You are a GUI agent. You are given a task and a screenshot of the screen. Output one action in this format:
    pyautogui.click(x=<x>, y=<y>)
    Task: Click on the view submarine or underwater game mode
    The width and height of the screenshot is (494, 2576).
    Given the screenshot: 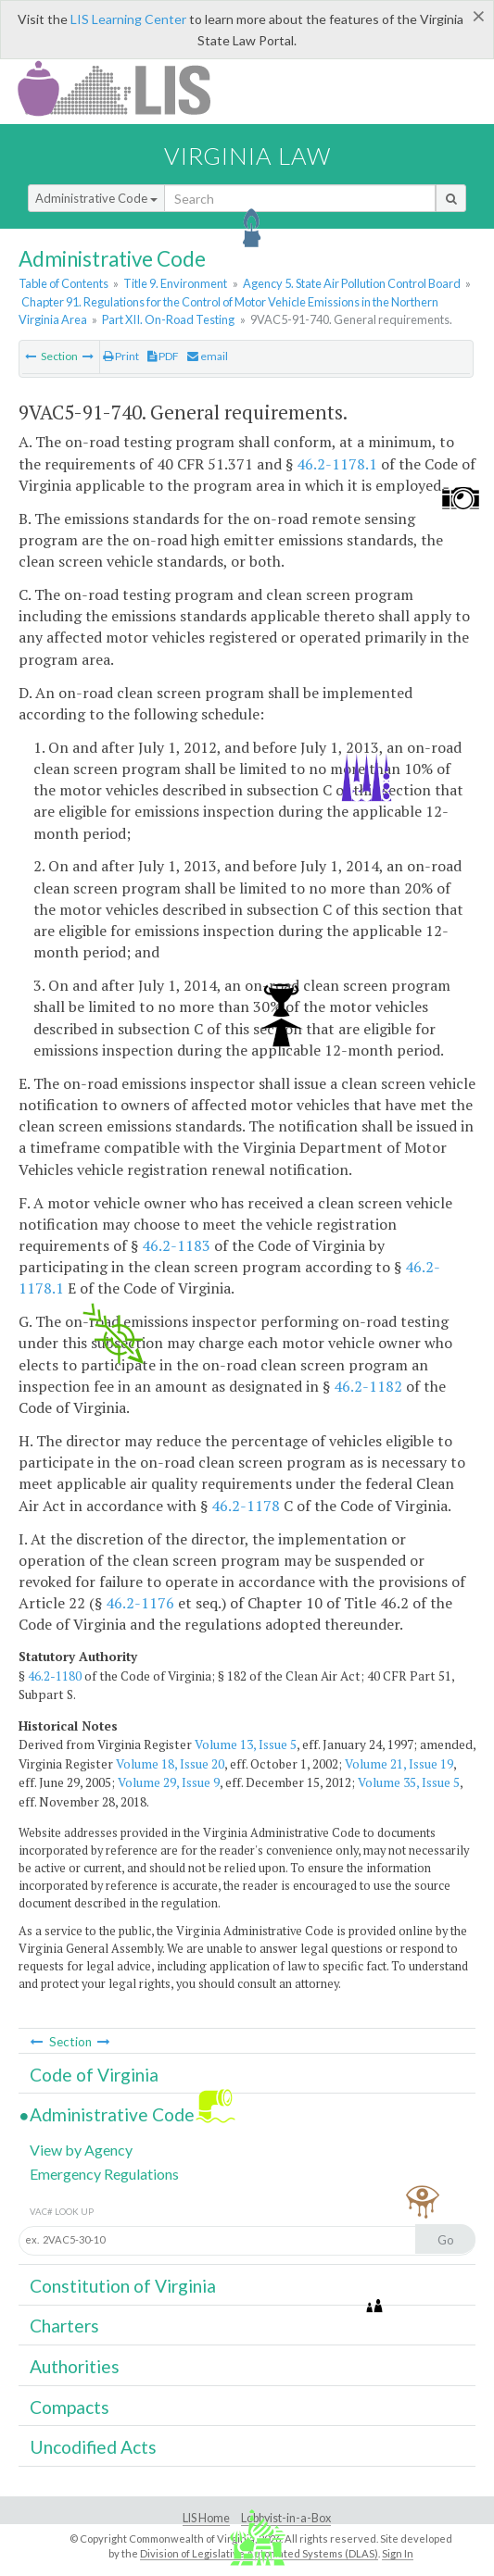 What is the action you would take?
    pyautogui.click(x=215, y=2106)
    